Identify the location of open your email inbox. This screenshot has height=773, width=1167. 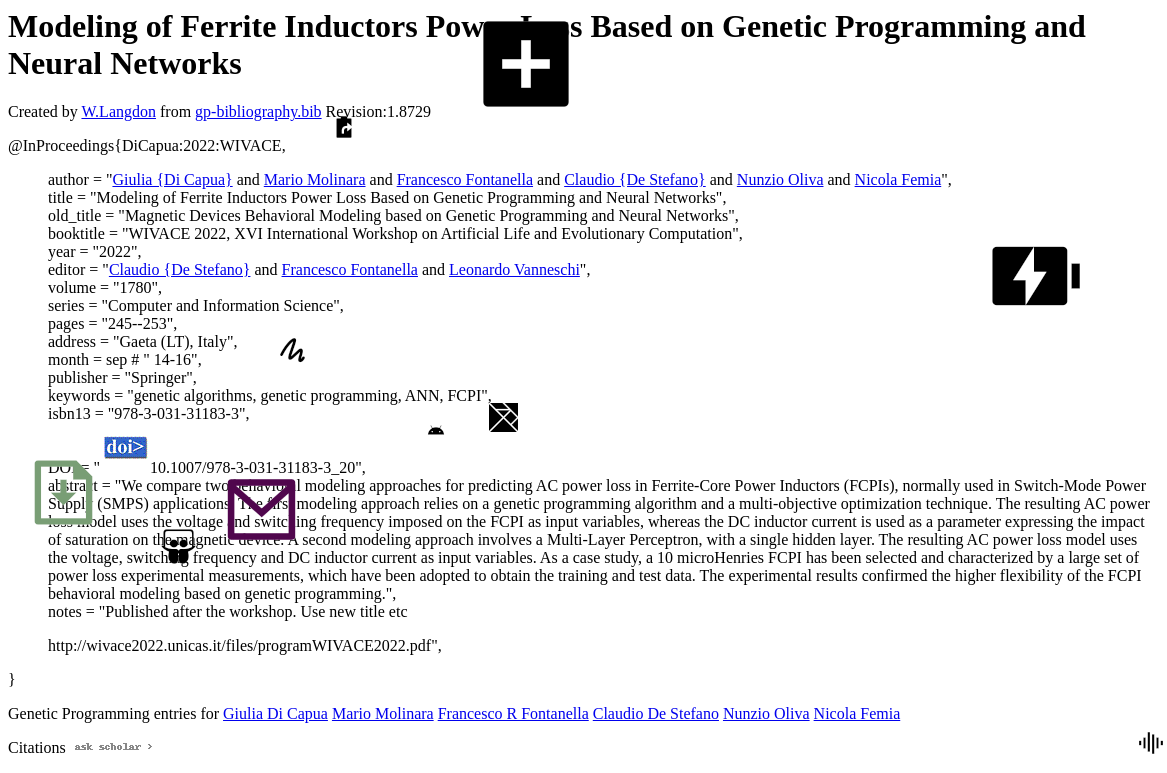
(261, 509).